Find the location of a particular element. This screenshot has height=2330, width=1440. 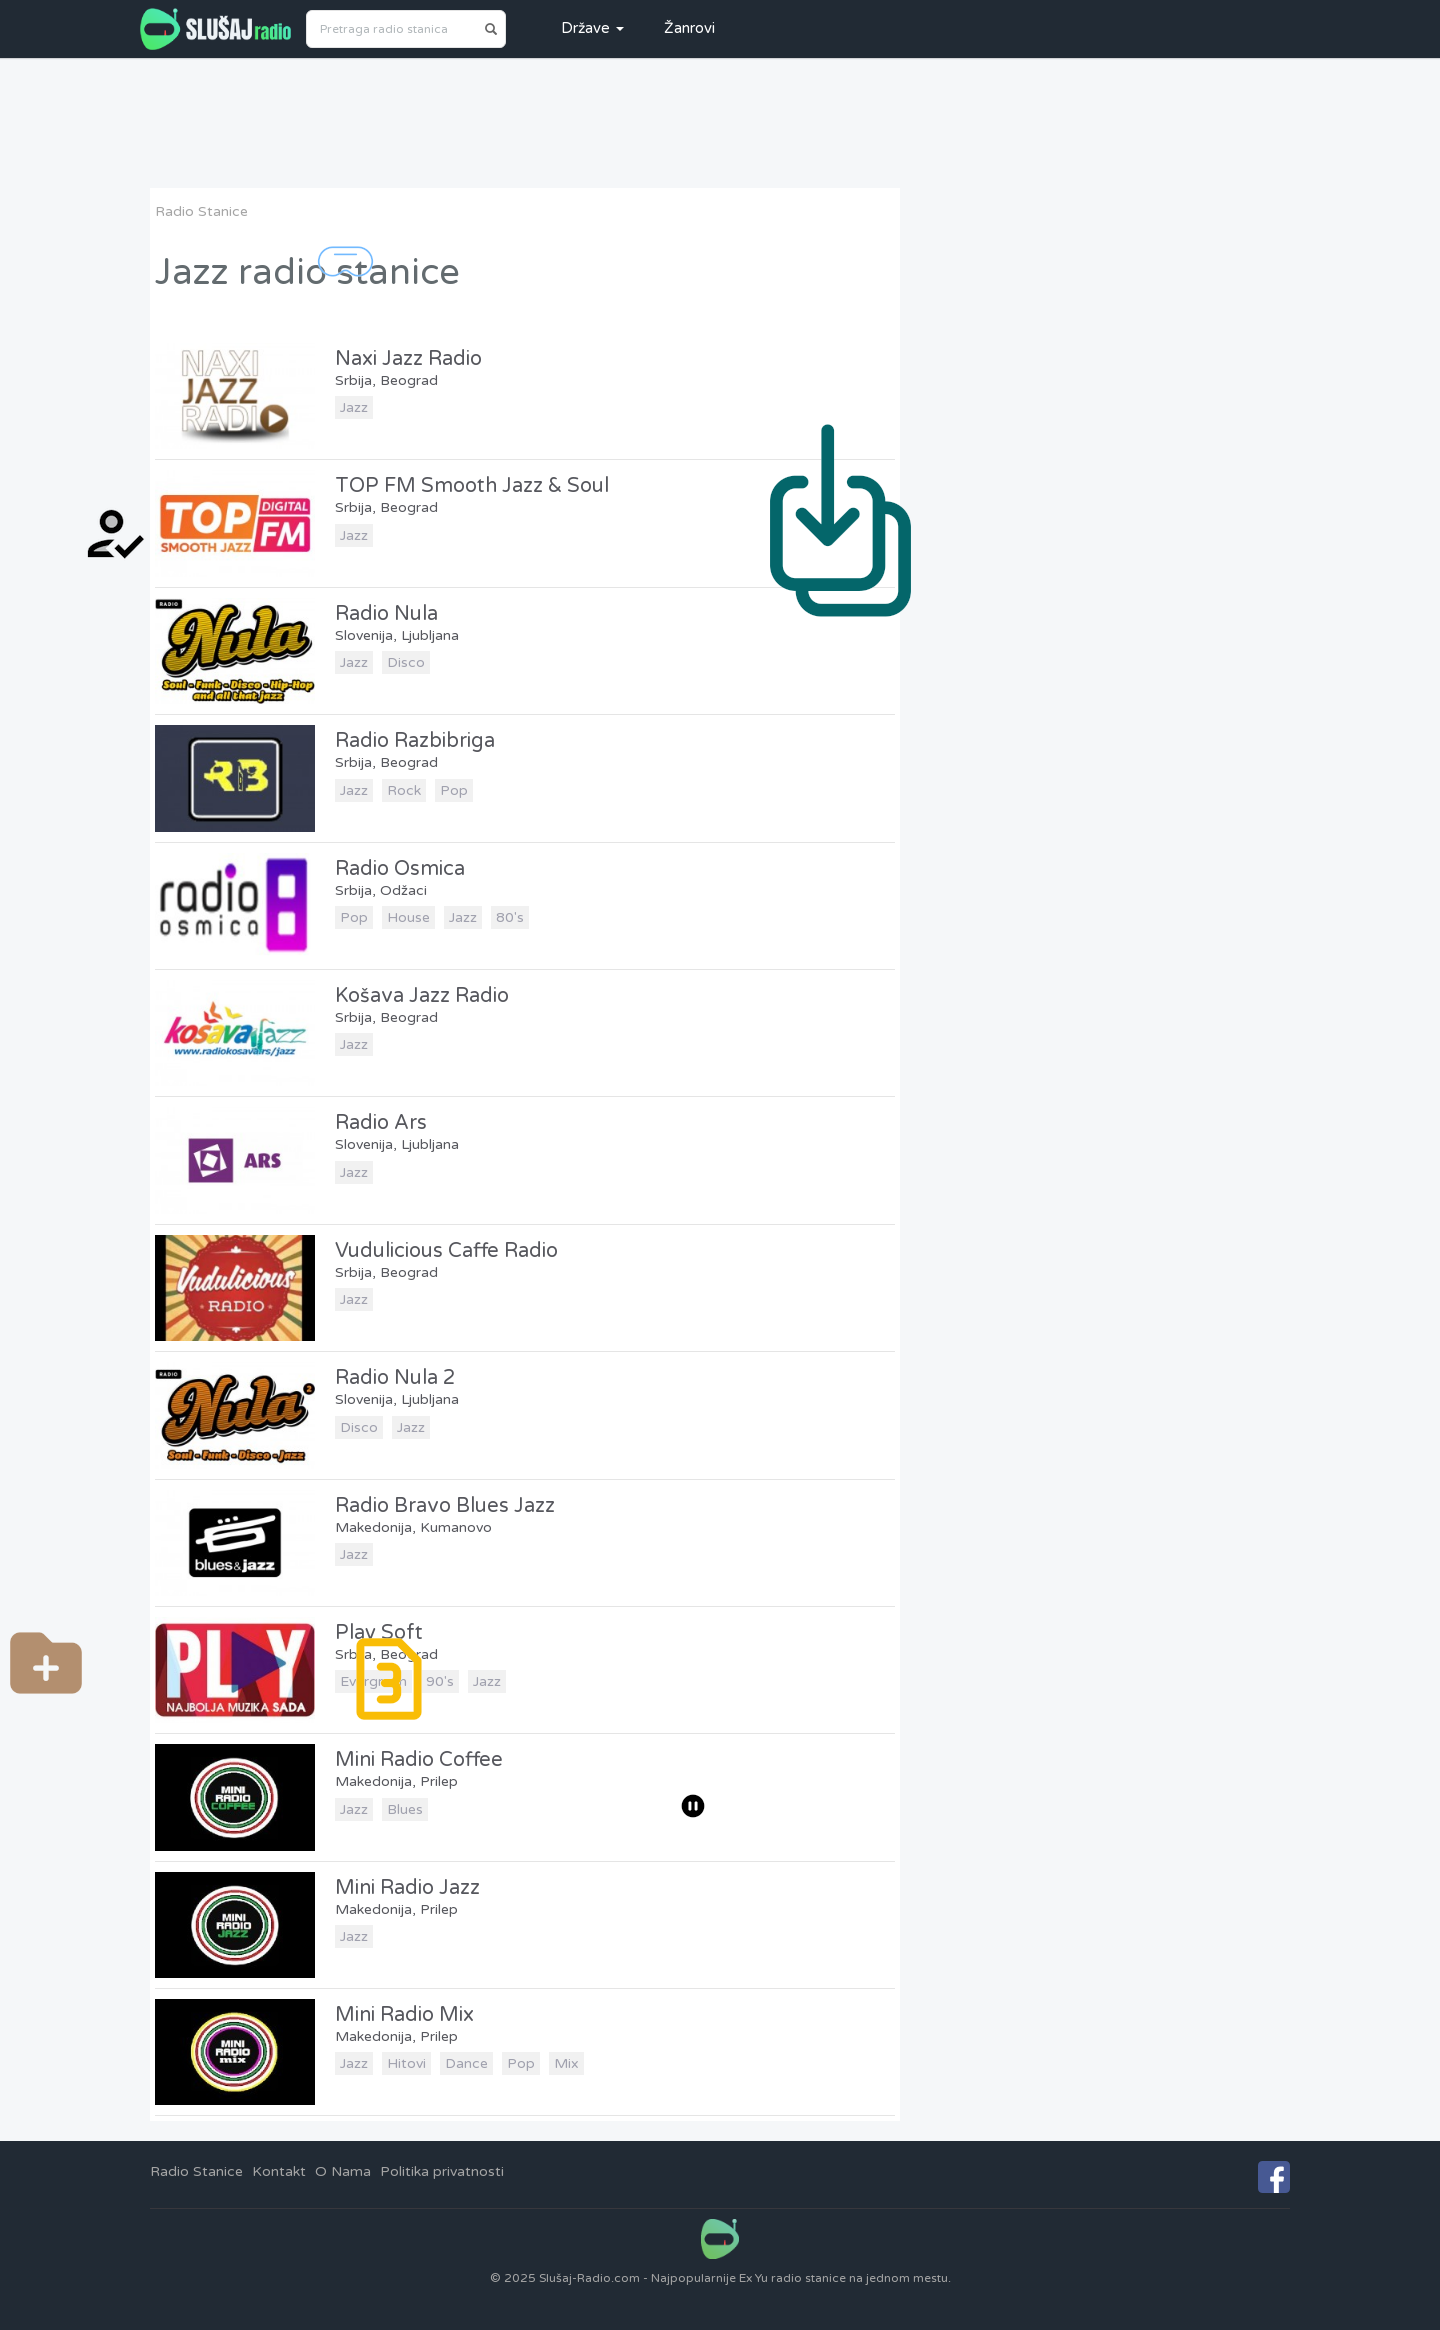

SIM card slot 3 is located at coordinates (389, 1679).